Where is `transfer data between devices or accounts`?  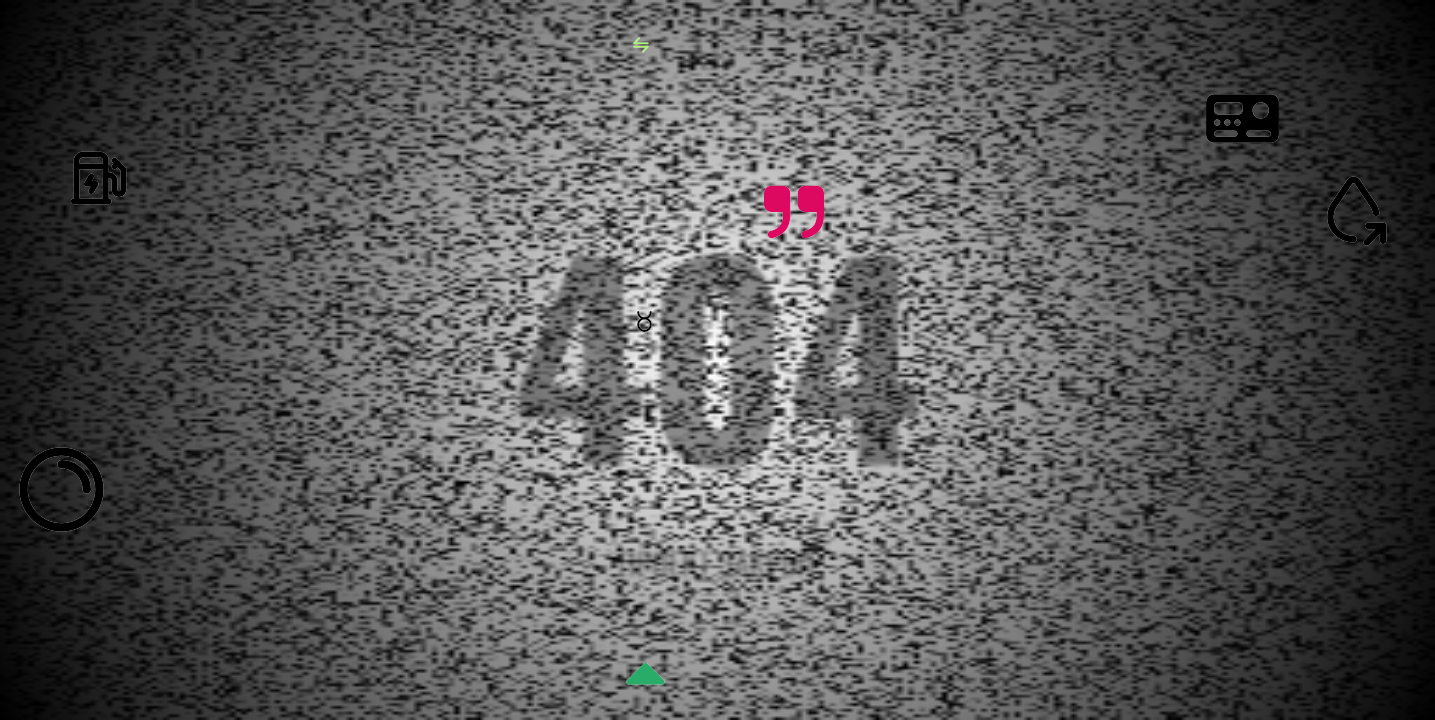
transfer data between devices or accounts is located at coordinates (641, 45).